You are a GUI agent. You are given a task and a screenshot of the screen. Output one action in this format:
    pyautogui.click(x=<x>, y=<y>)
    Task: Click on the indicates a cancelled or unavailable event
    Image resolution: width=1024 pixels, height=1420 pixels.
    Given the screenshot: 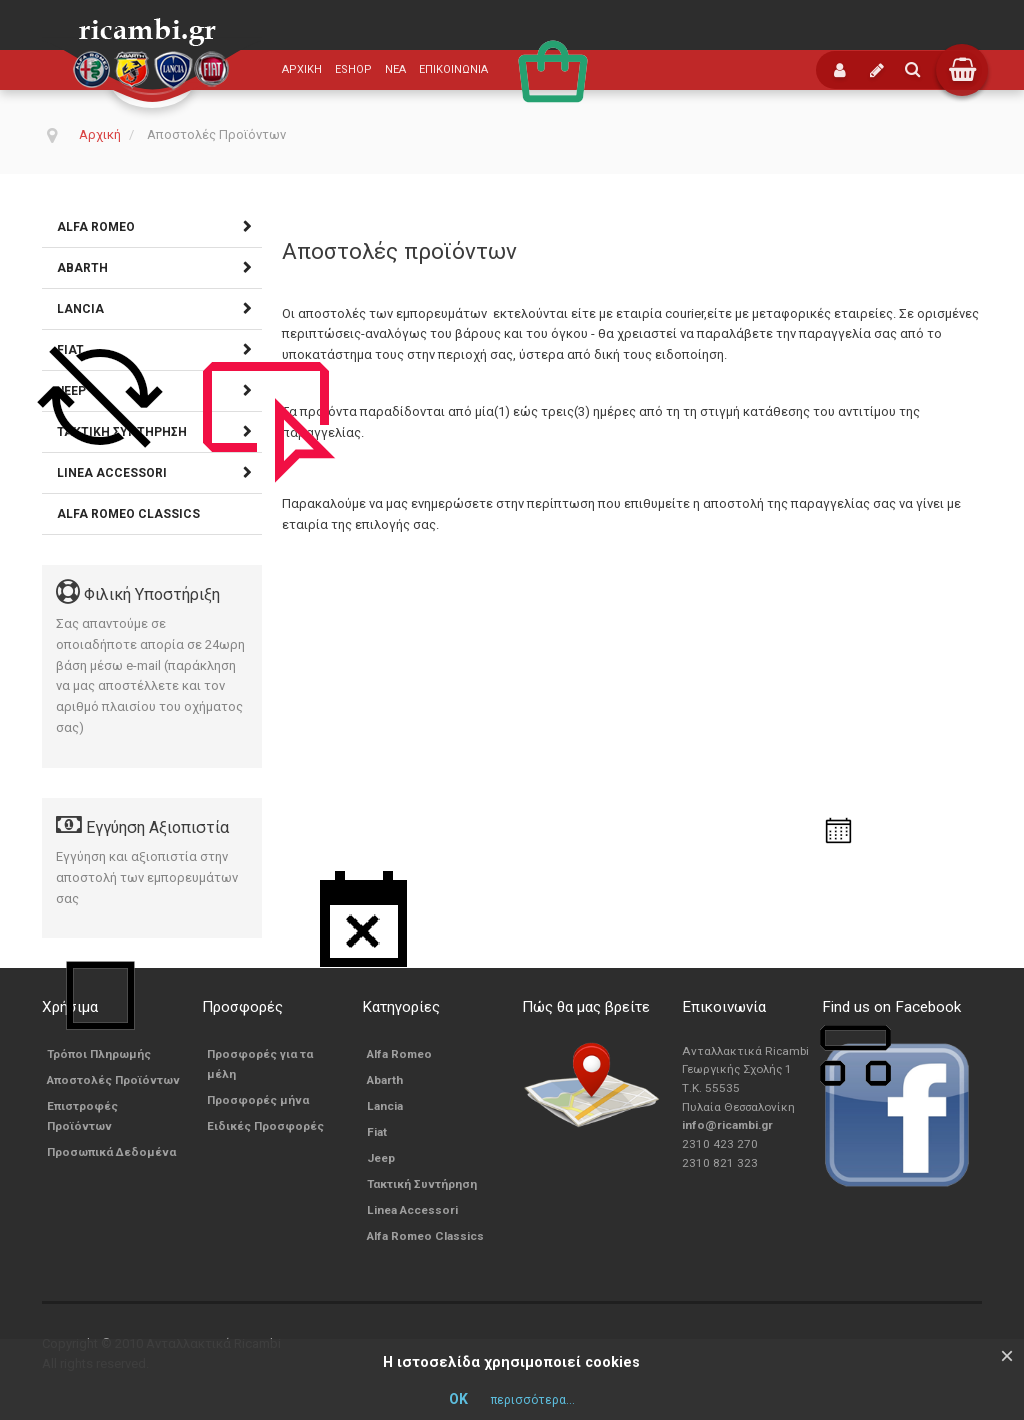 What is the action you would take?
    pyautogui.click(x=364, y=924)
    